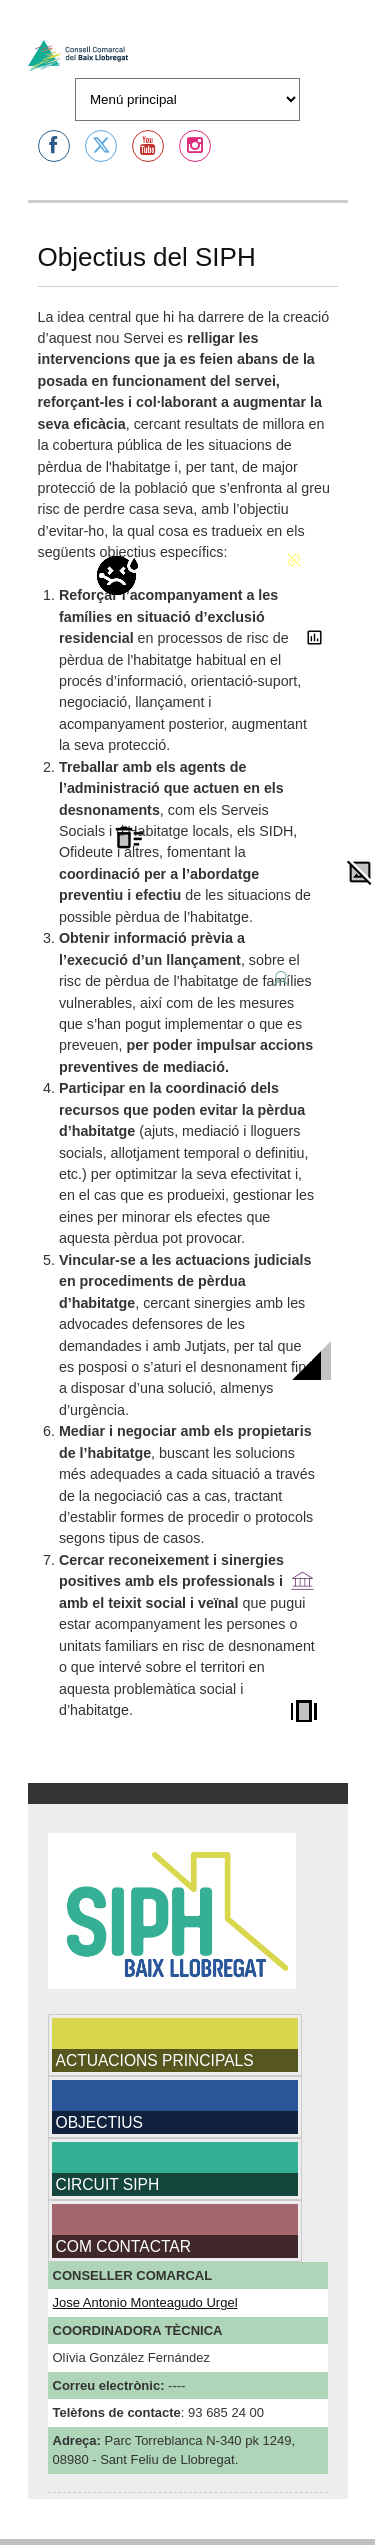 The height and width of the screenshot is (2545, 375). What do you see at coordinates (360, 872) in the screenshot?
I see `image failed to load` at bounding box center [360, 872].